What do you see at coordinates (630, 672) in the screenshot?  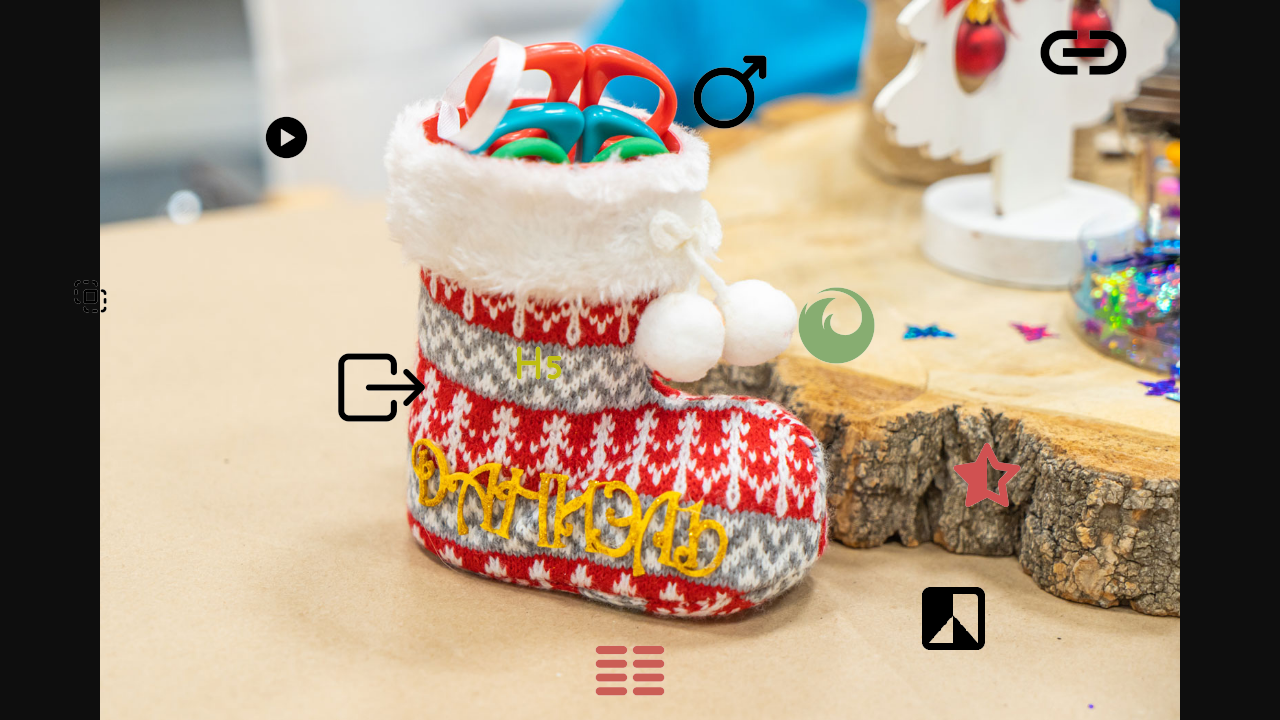 I see `switch to multi-column text layout` at bounding box center [630, 672].